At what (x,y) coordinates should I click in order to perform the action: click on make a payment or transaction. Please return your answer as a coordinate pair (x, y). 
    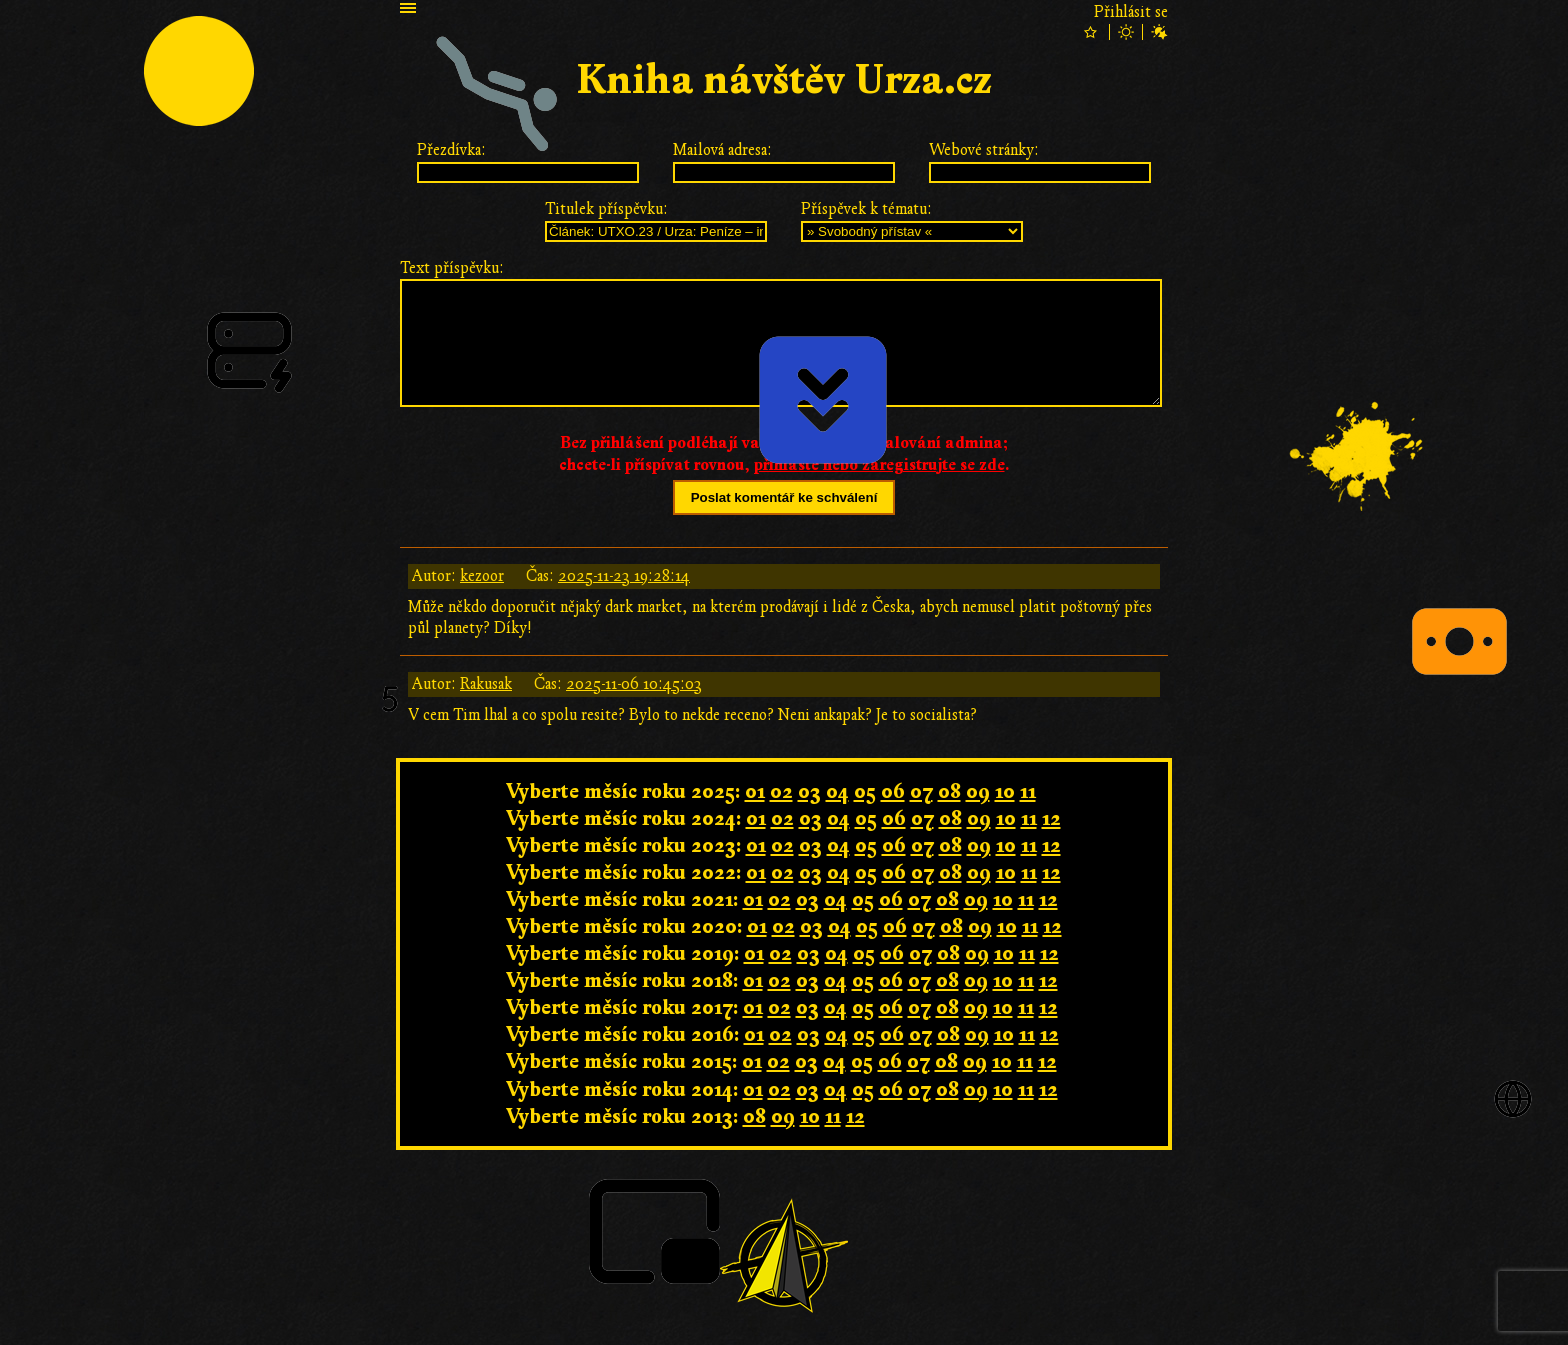
    Looking at the image, I should click on (1459, 641).